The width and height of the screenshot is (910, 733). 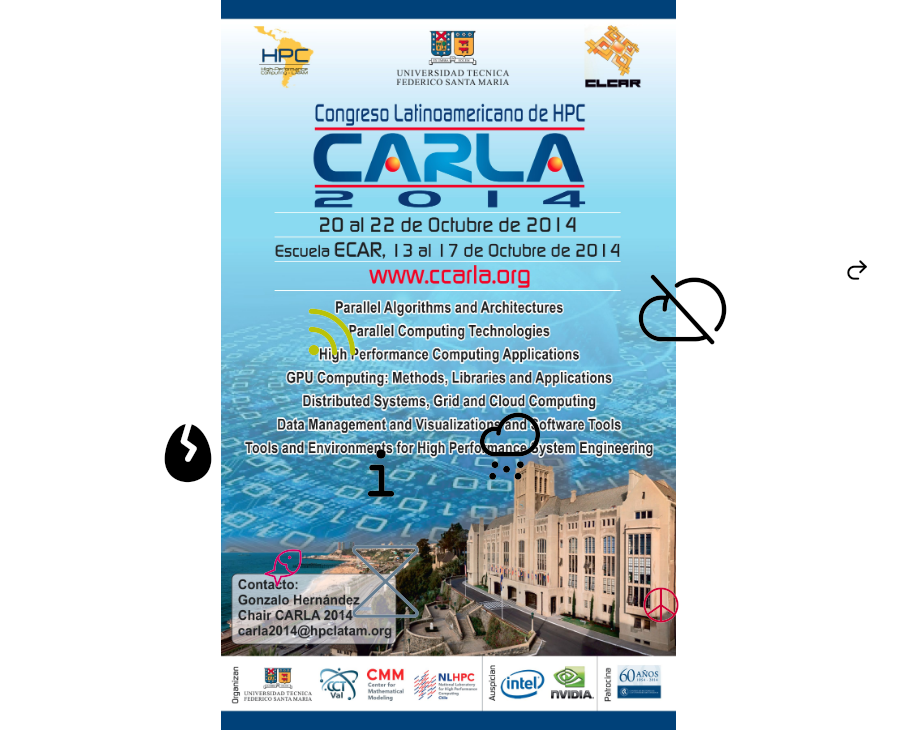 What do you see at coordinates (857, 270) in the screenshot?
I see `redo the last undone action` at bounding box center [857, 270].